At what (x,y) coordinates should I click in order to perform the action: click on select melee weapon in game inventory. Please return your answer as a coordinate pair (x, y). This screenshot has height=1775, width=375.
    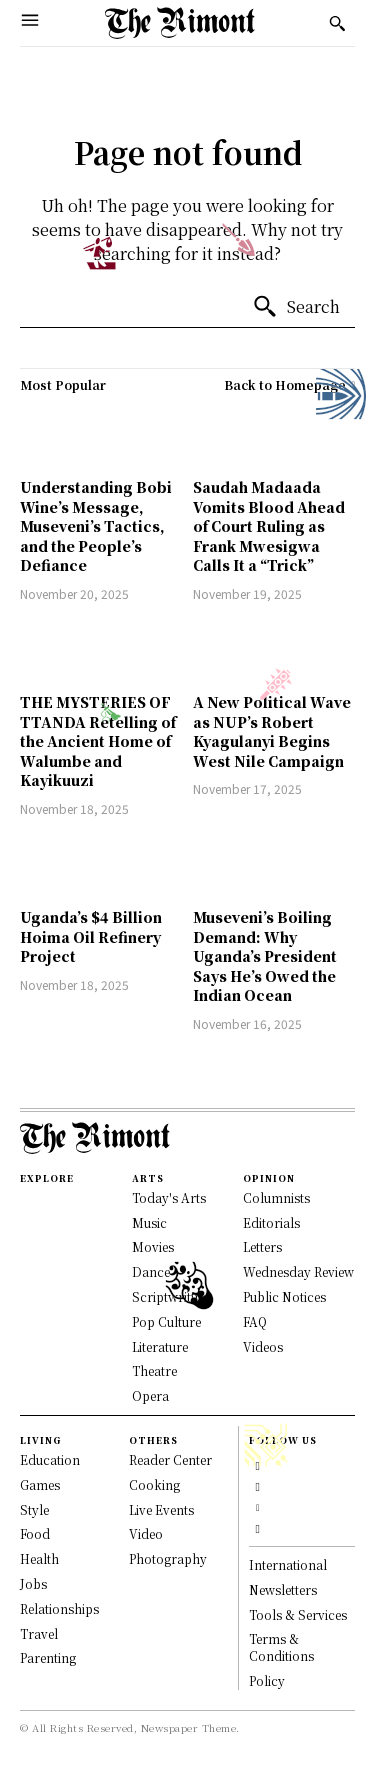
    Looking at the image, I should click on (276, 684).